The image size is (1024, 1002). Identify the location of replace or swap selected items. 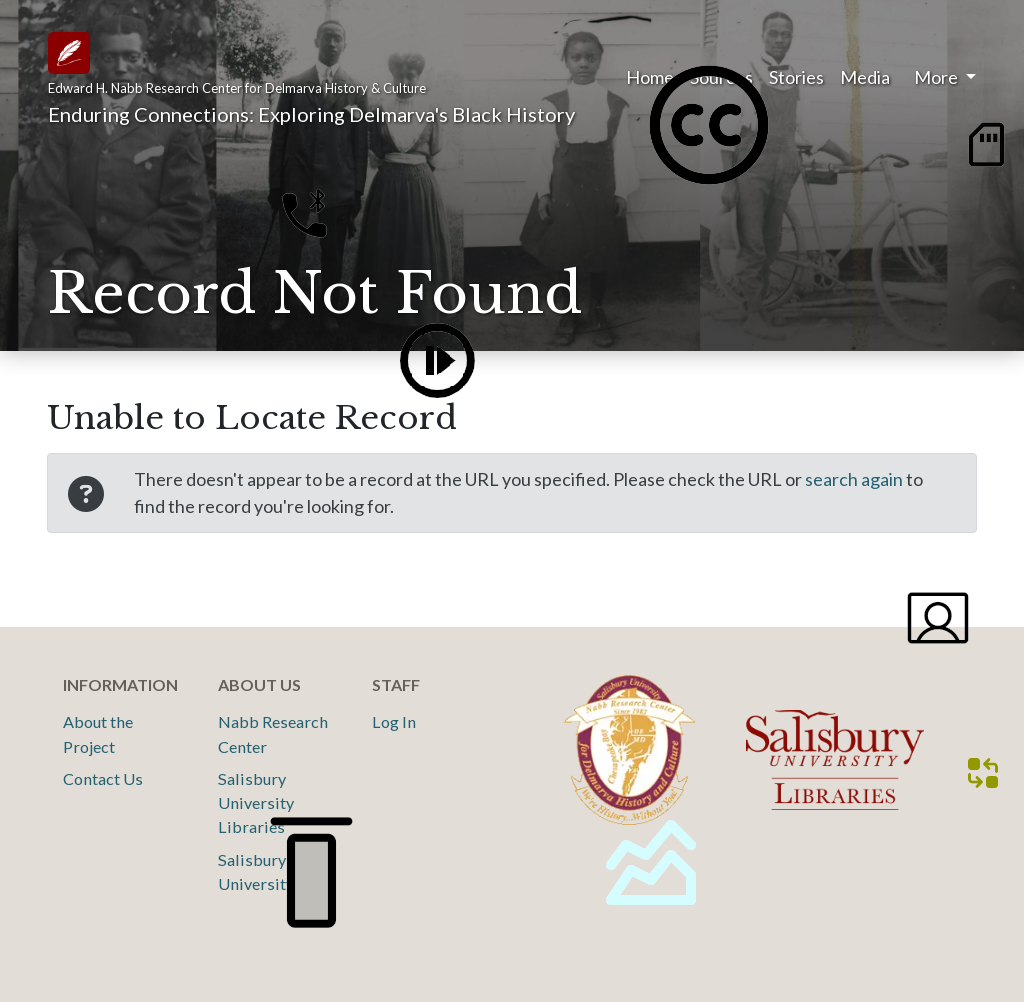
(983, 773).